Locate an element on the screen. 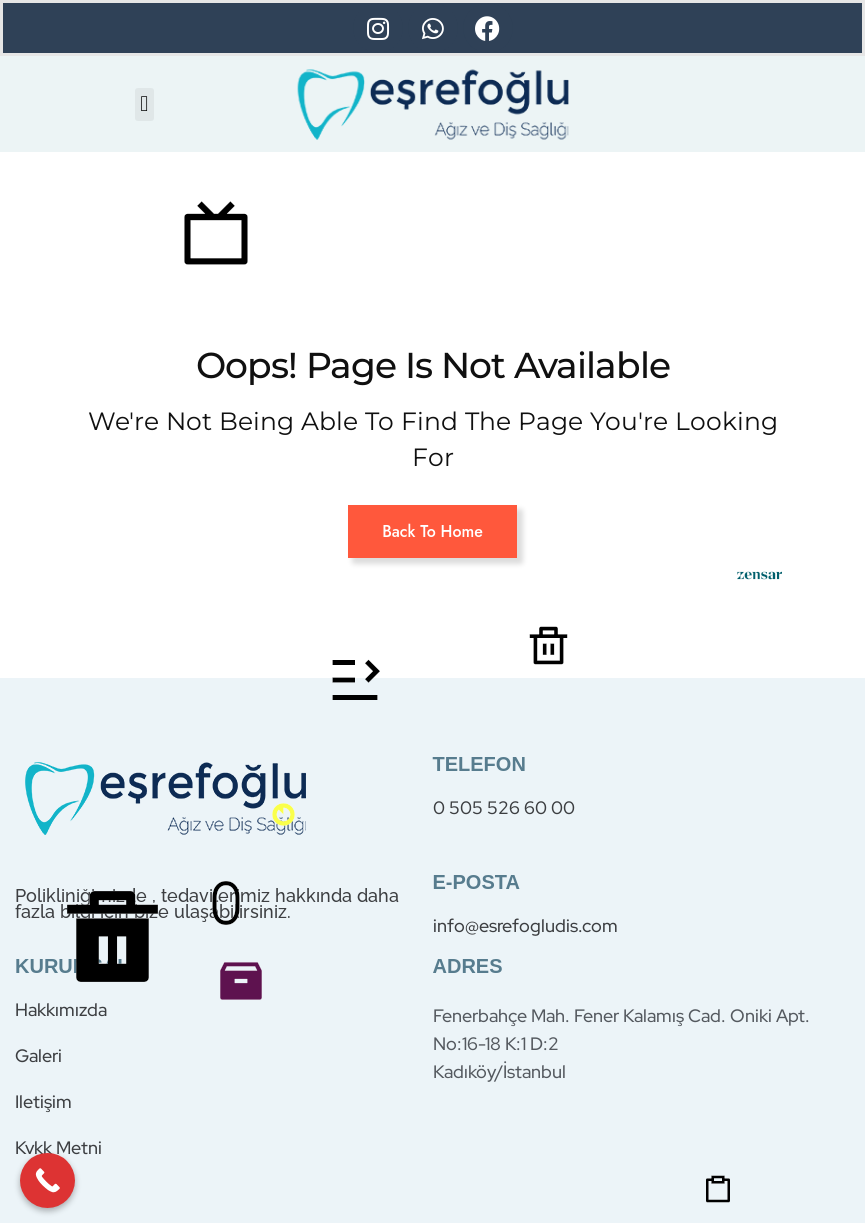 The image size is (865, 1223). loading progress indicator at approximately 70% complete is located at coordinates (283, 814).